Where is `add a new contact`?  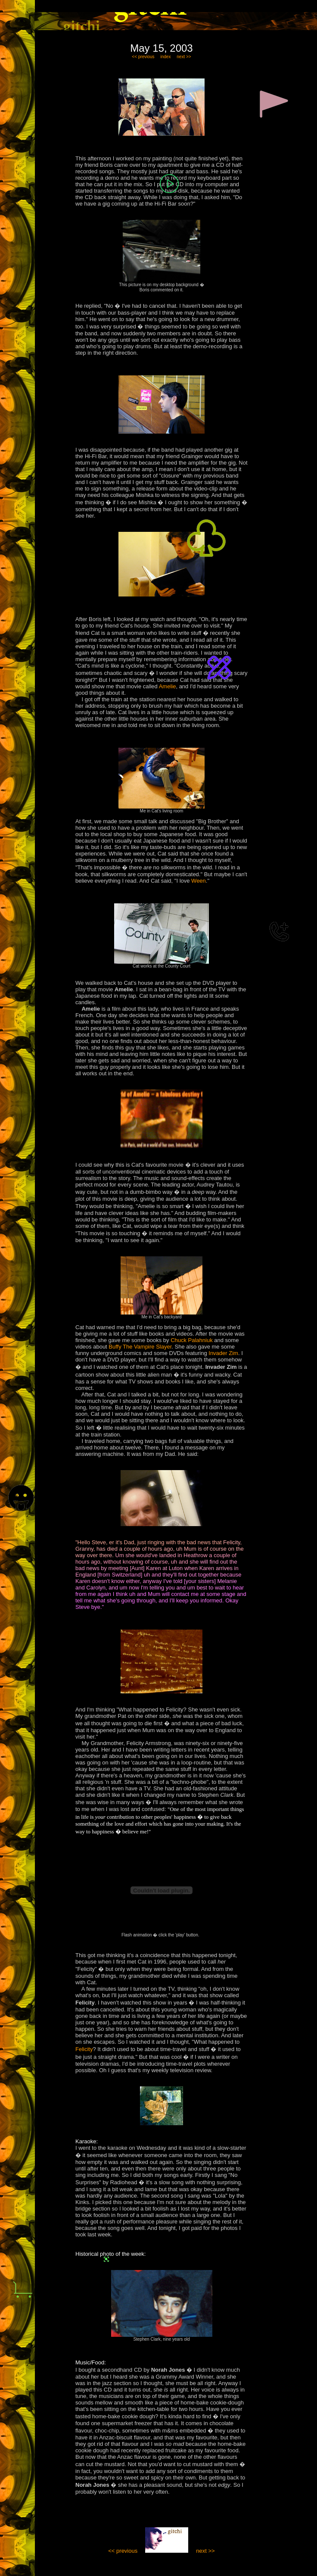 add a new contact is located at coordinates (280, 931).